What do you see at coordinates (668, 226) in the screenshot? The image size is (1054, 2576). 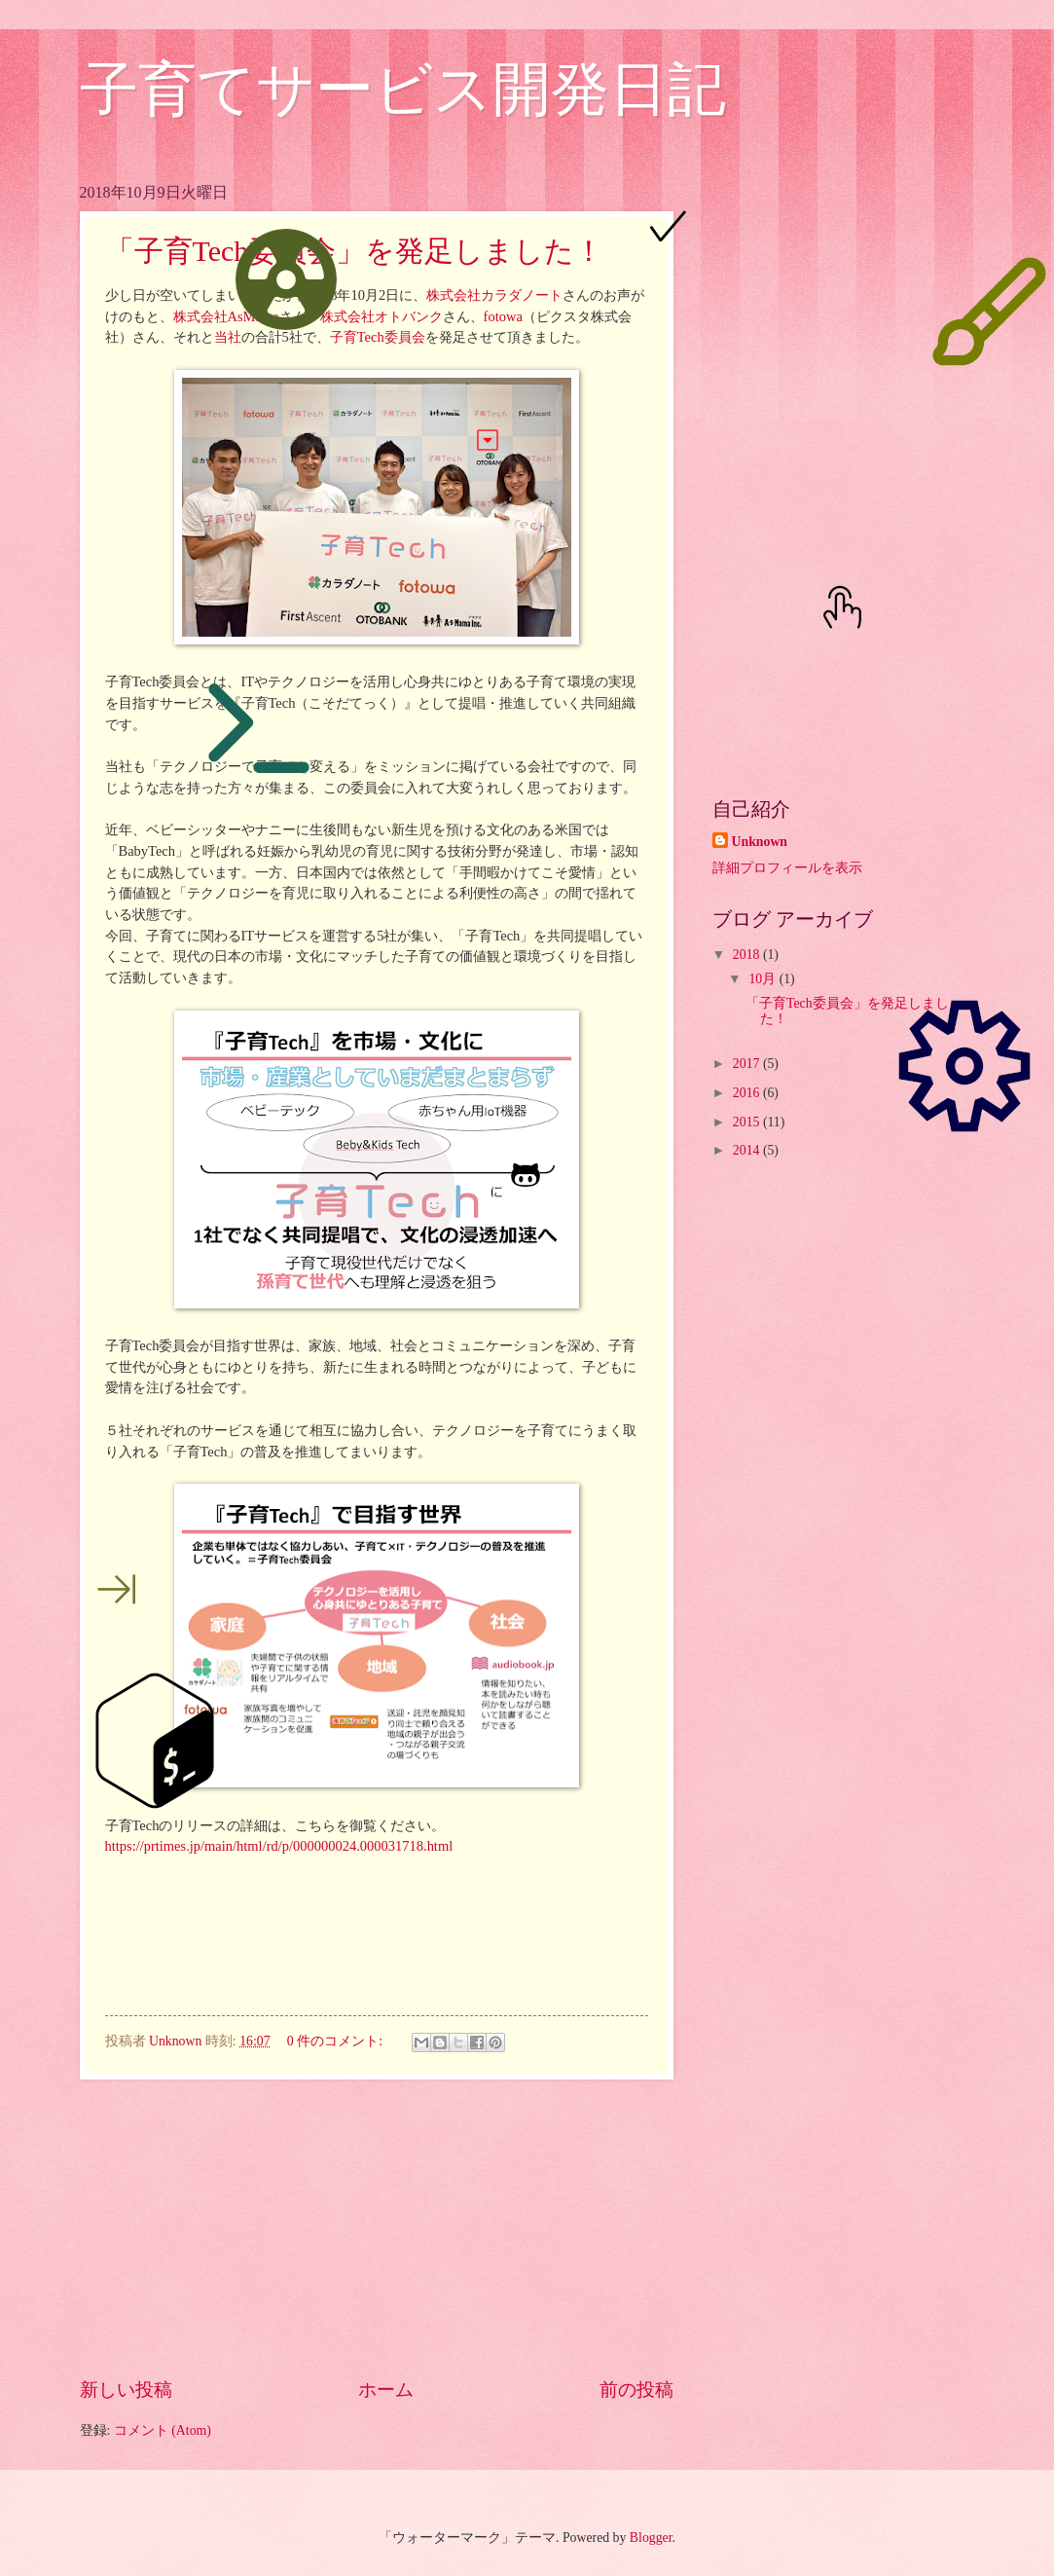 I see `confirm or submit an action` at bounding box center [668, 226].